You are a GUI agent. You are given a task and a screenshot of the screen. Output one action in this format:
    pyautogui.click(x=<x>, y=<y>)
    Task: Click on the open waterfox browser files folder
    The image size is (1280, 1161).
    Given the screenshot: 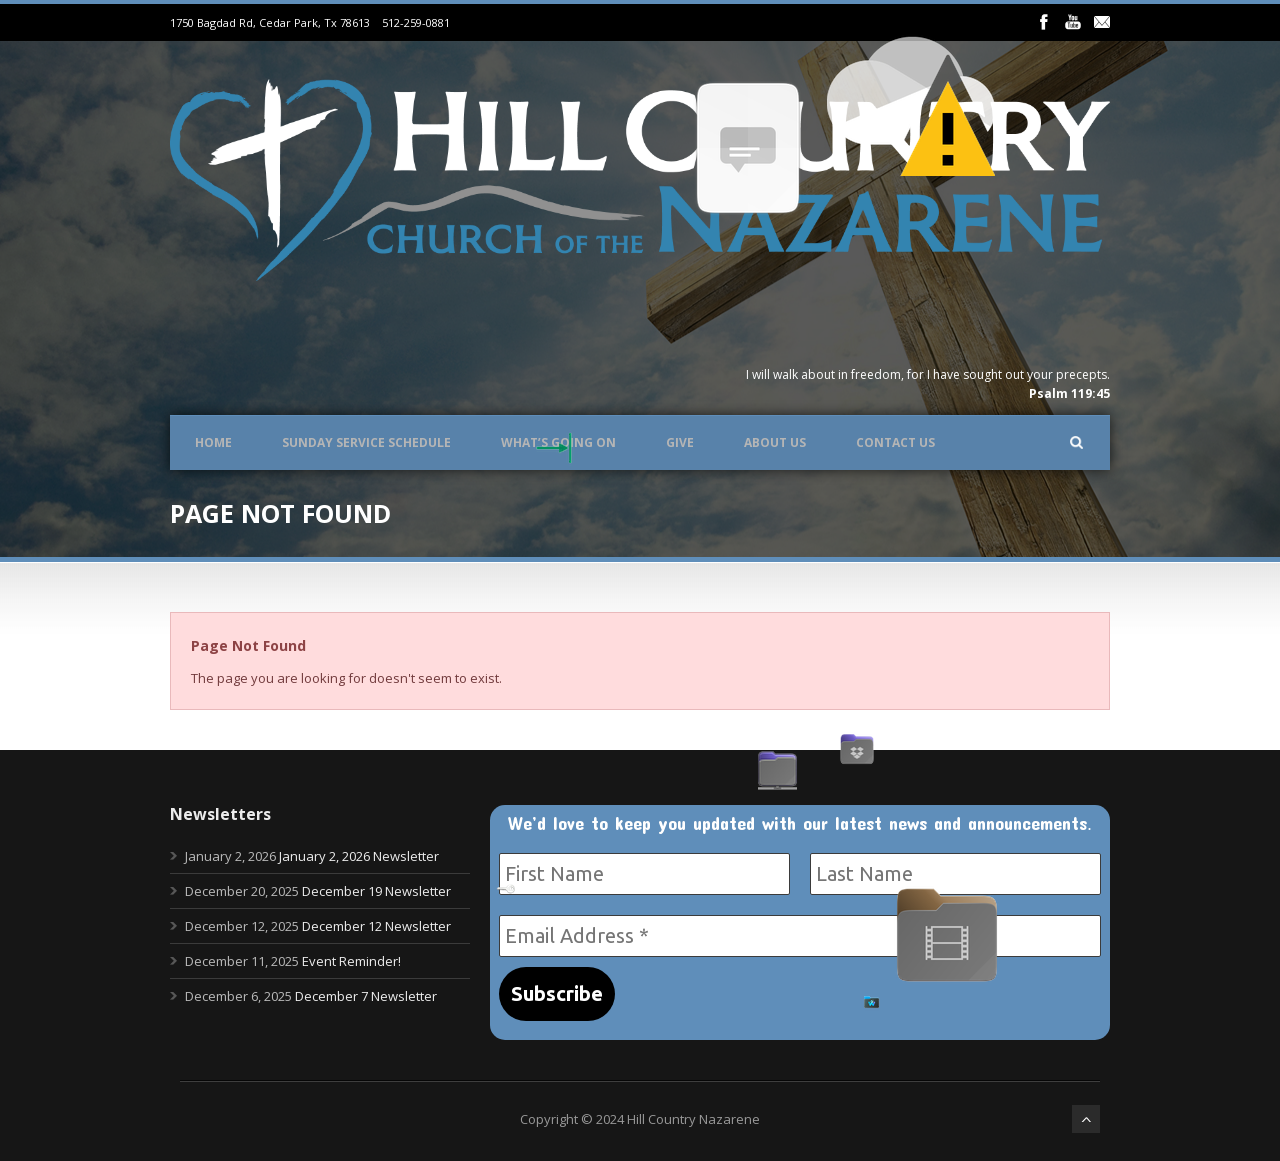 What is the action you would take?
    pyautogui.click(x=871, y=1002)
    